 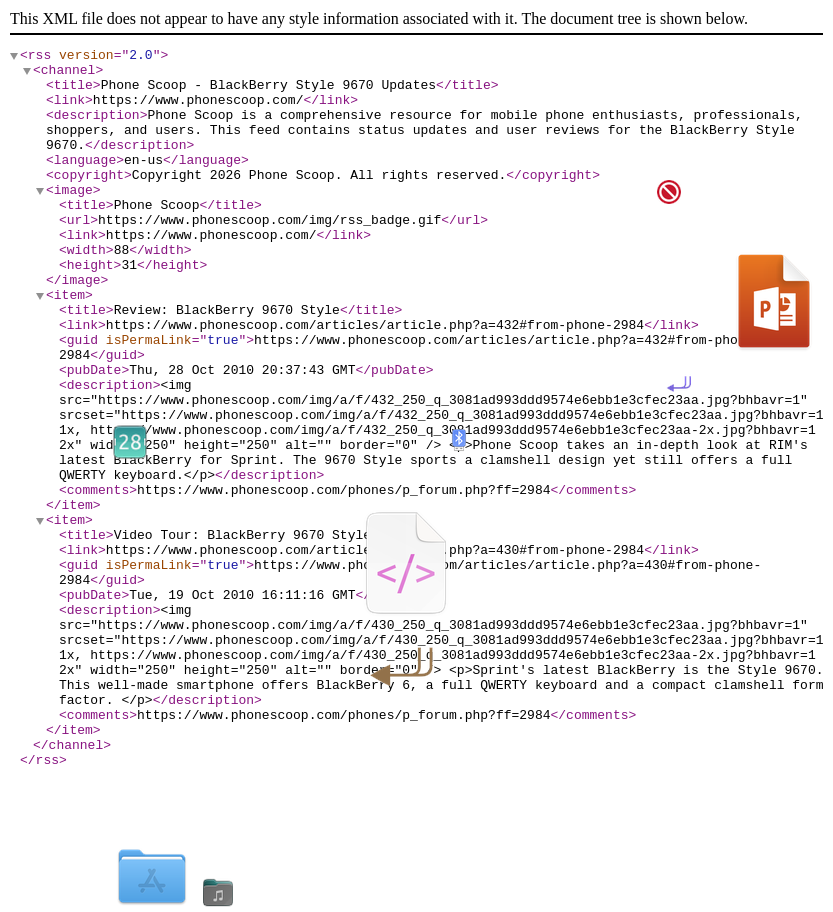 What do you see at coordinates (406, 563) in the screenshot?
I see `an xml file type indicator` at bounding box center [406, 563].